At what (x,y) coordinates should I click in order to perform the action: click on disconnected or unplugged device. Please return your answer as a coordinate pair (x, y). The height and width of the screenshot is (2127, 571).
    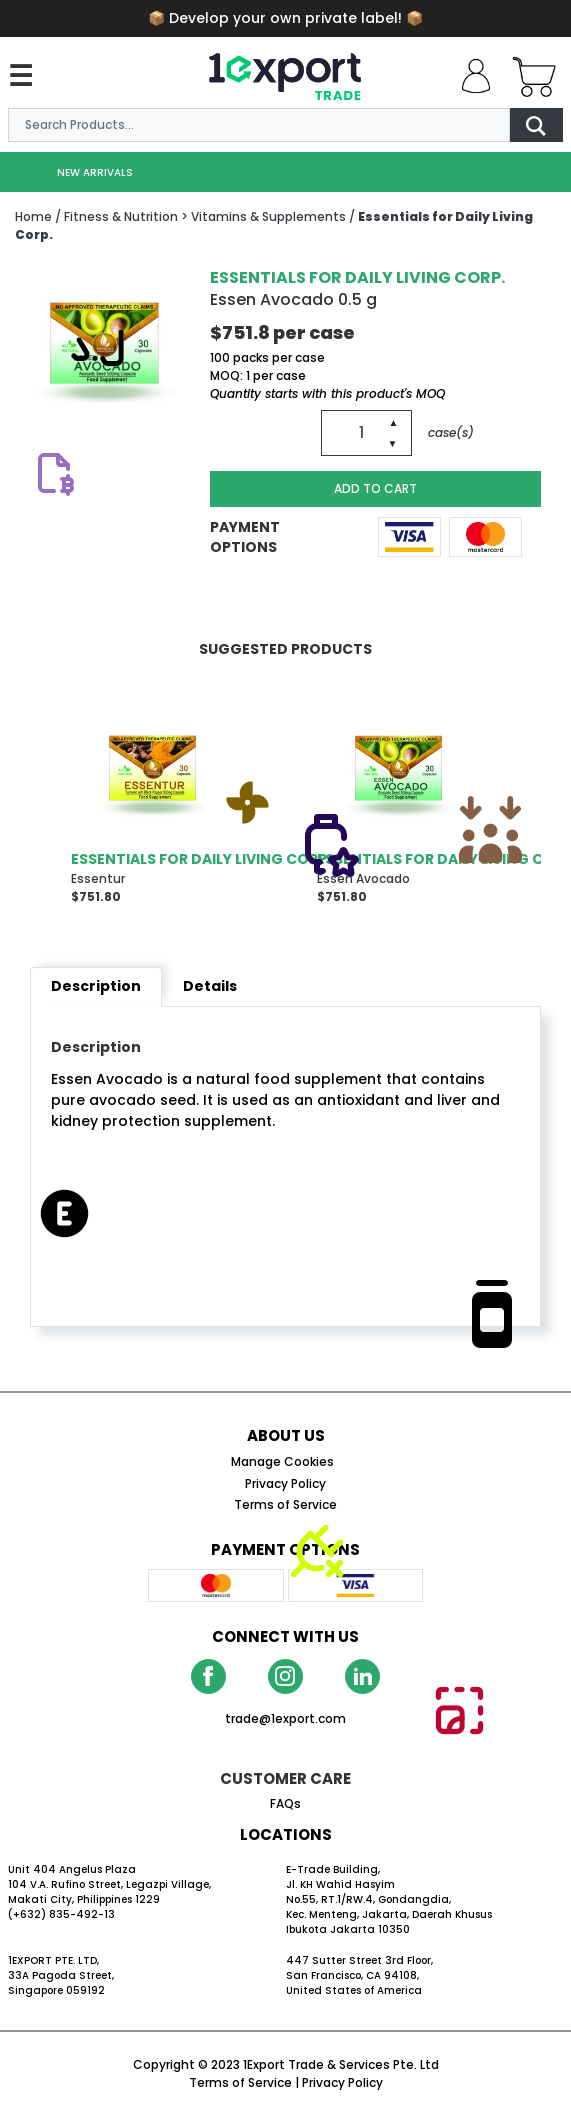
    Looking at the image, I should click on (317, 1551).